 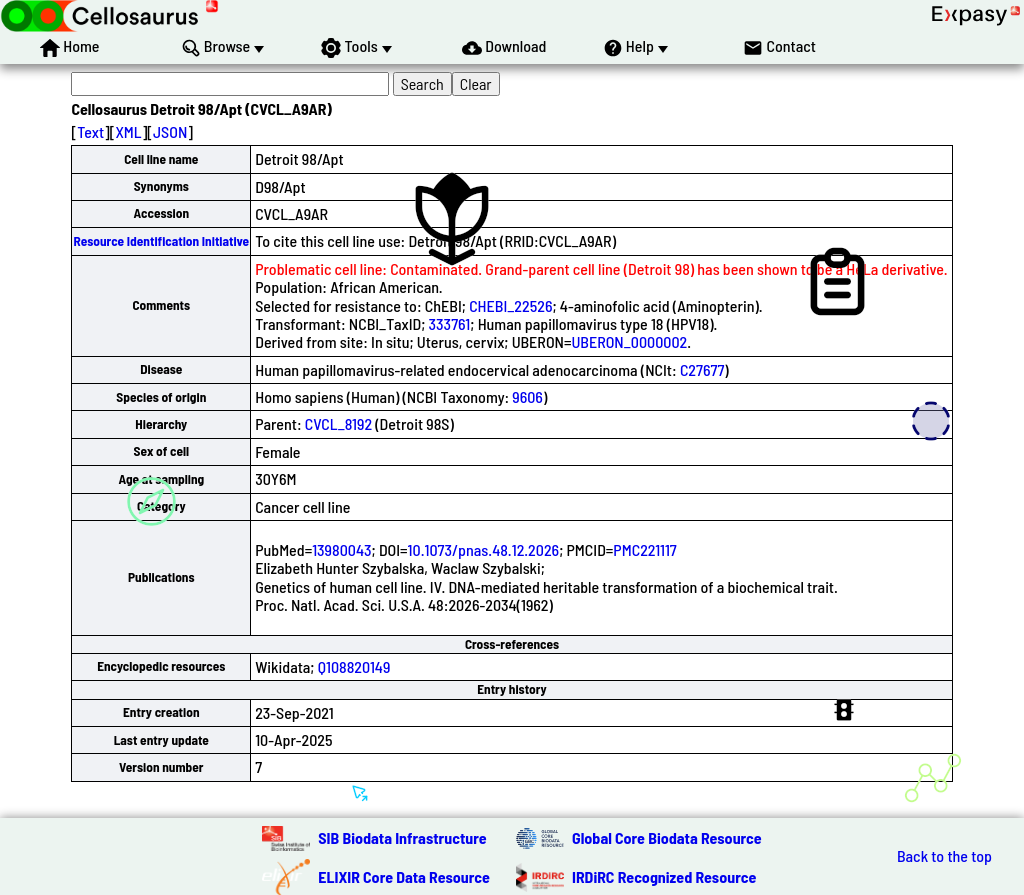 What do you see at coordinates (837, 281) in the screenshot?
I see `view clipboard contents` at bounding box center [837, 281].